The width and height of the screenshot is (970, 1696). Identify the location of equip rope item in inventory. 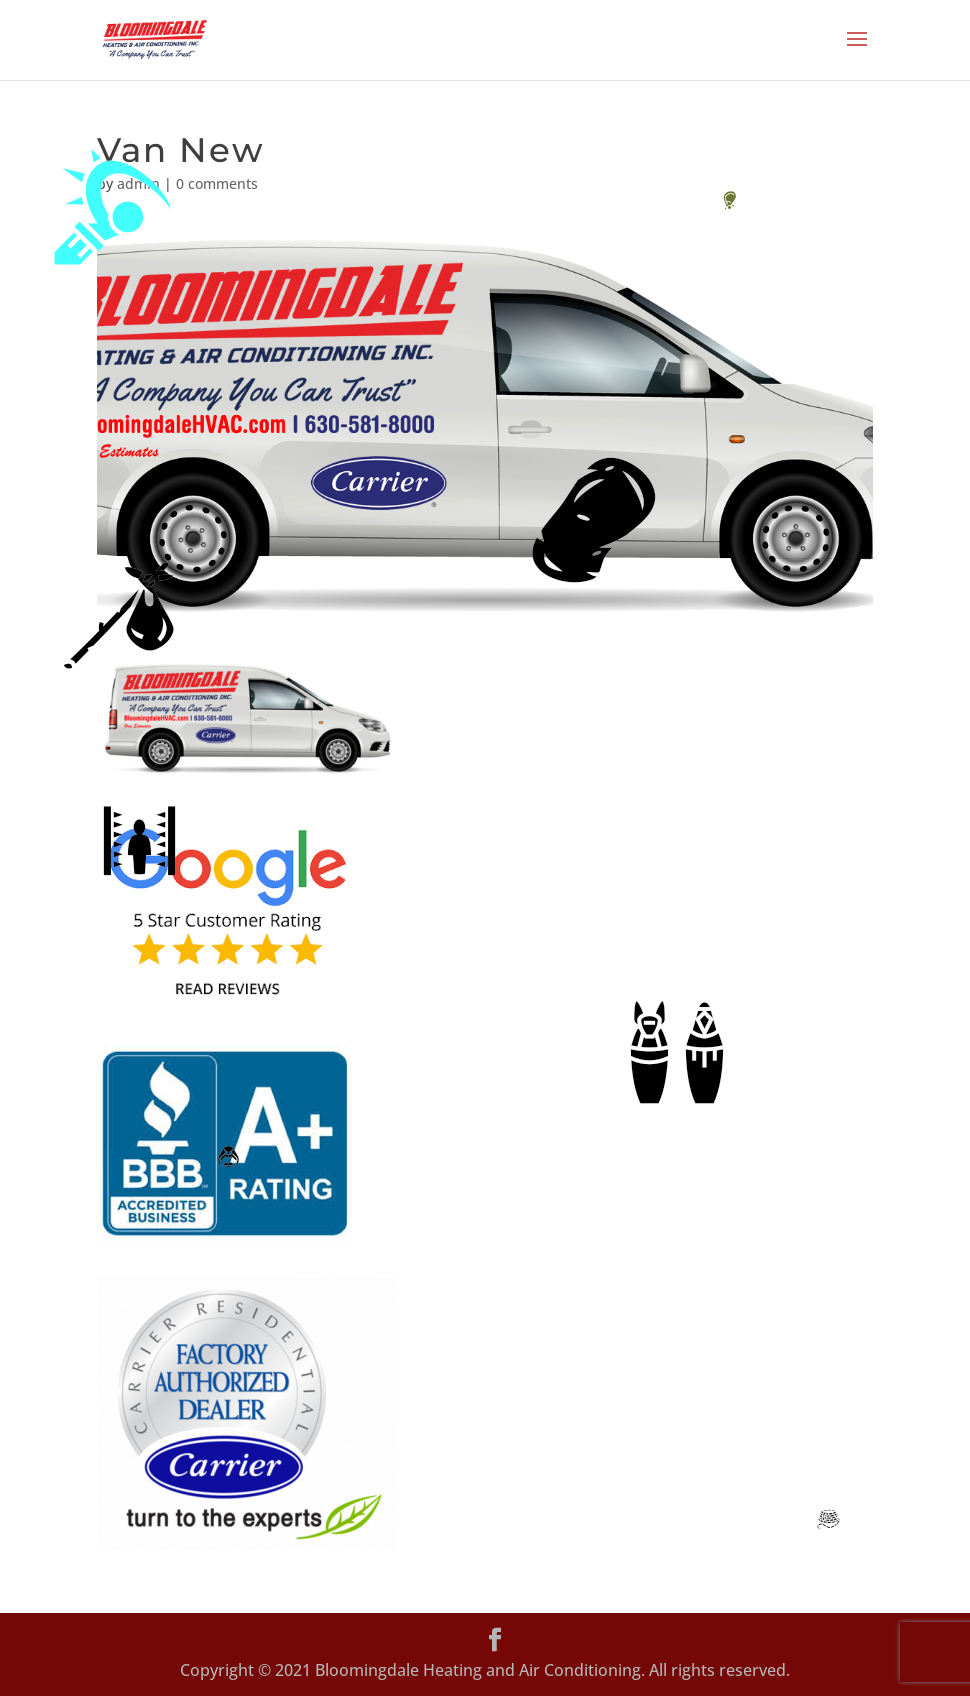
(828, 1519).